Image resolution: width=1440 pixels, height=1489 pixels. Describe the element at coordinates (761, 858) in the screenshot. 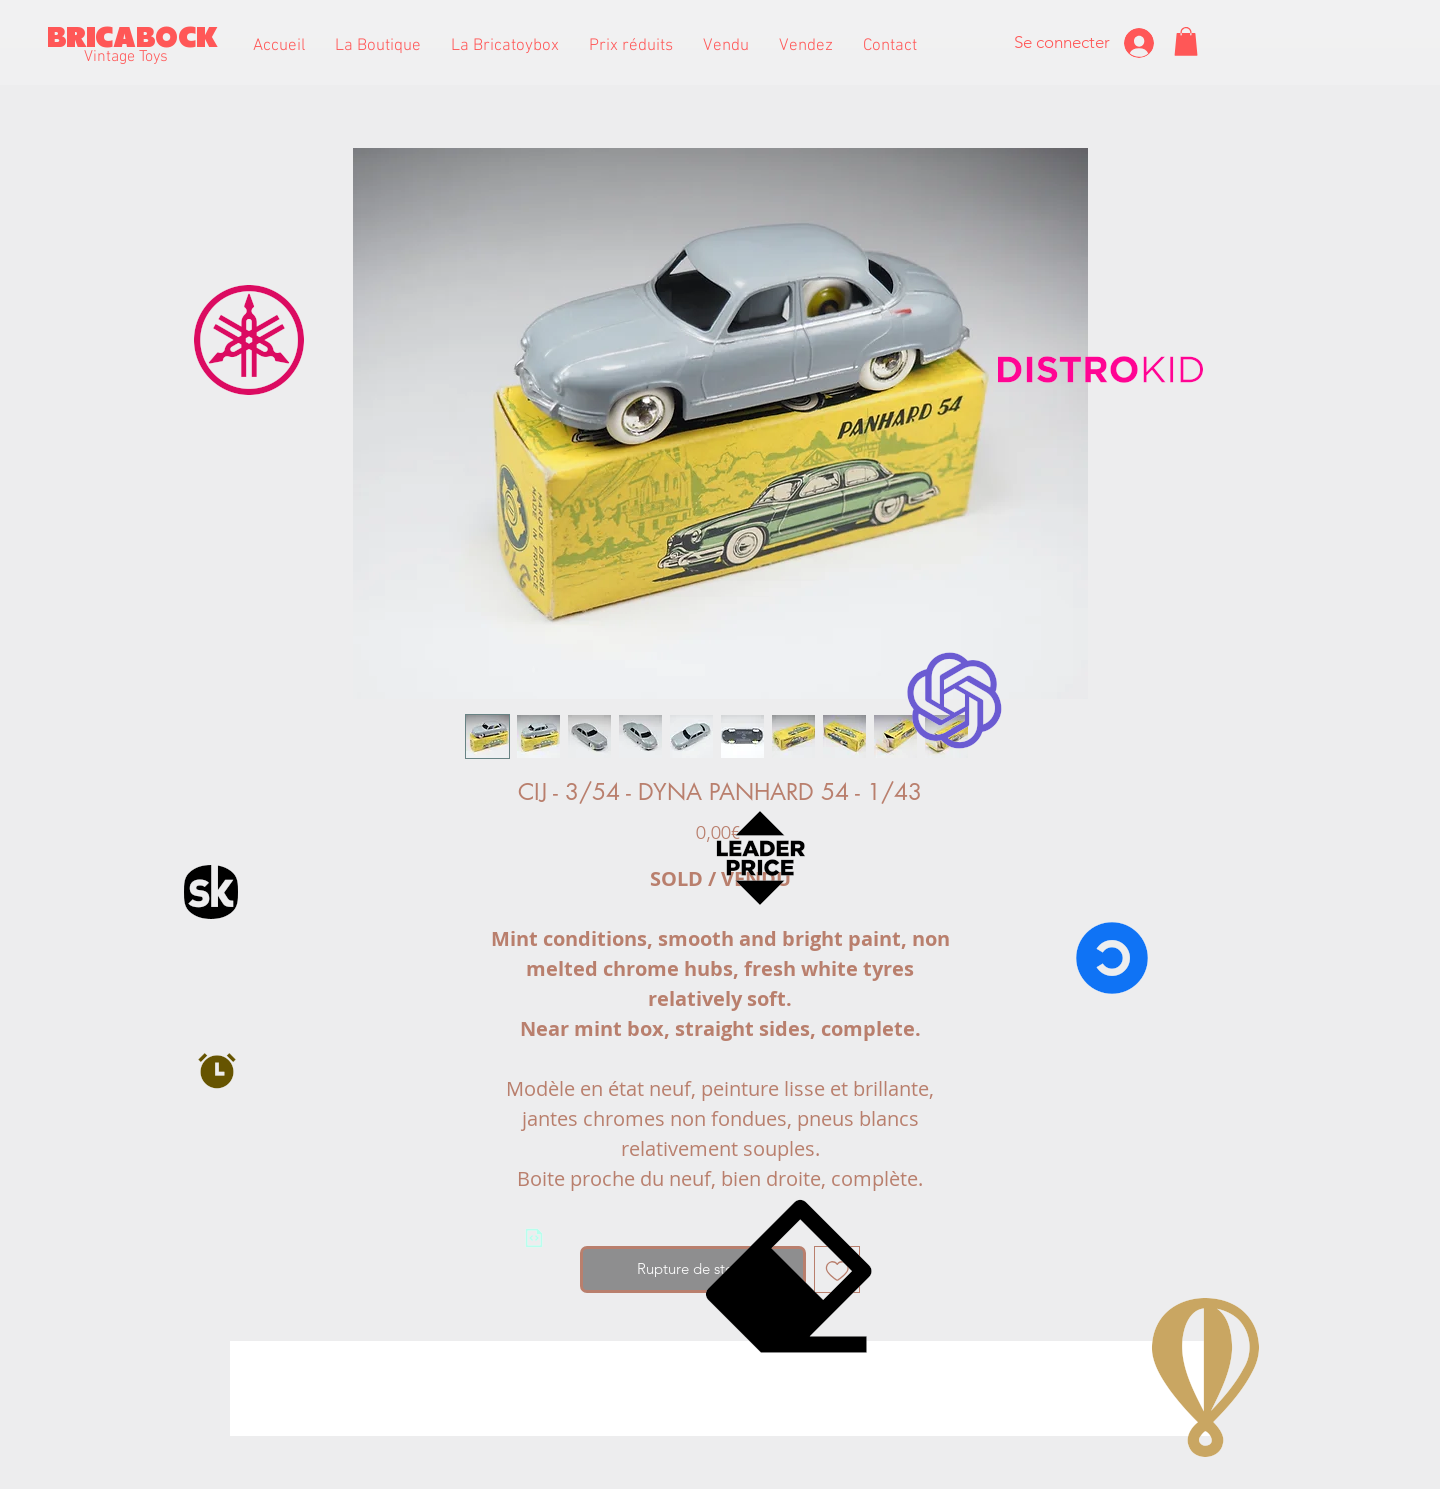

I see `leader price brand logo` at that location.